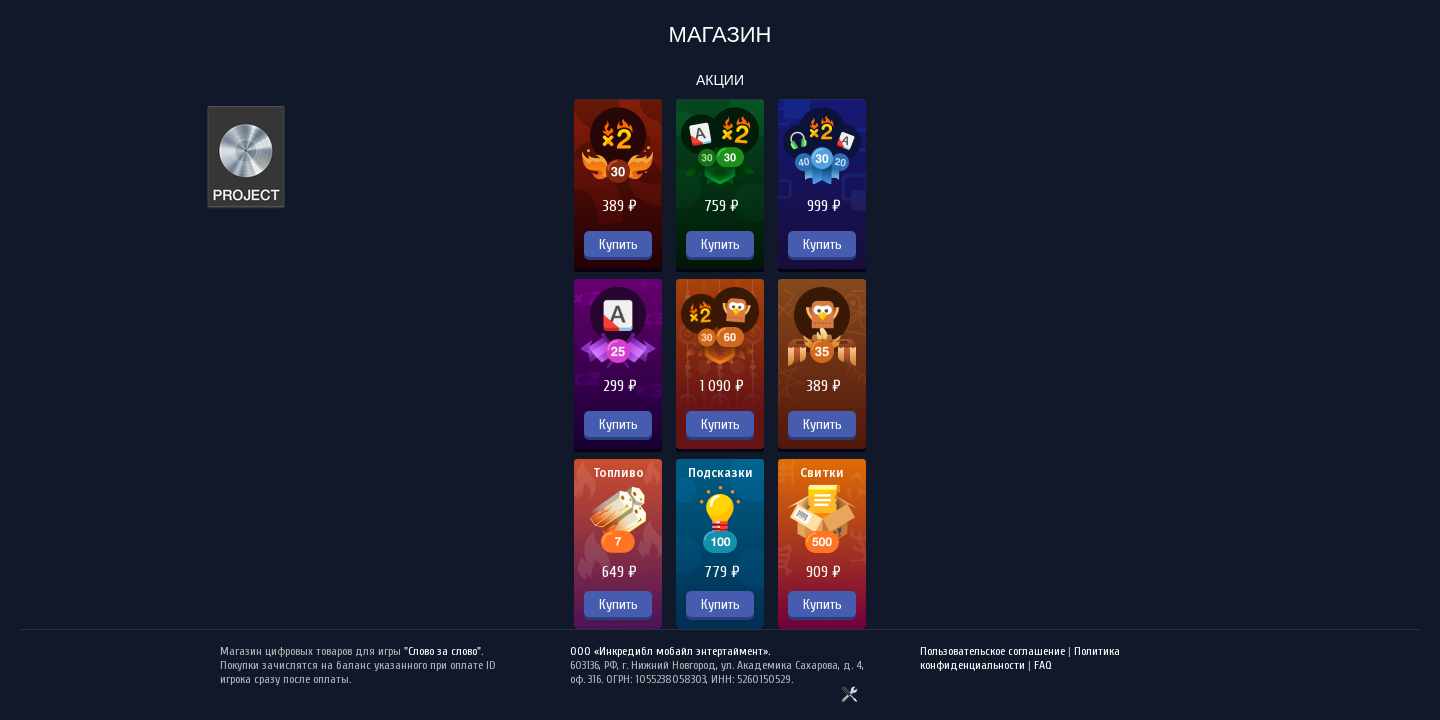 Image resolution: width=1440 pixels, height=720 pixels. Describe the element at coordinates (849, 694) in the screenshot. I see `customize toolbar settings` at that location.